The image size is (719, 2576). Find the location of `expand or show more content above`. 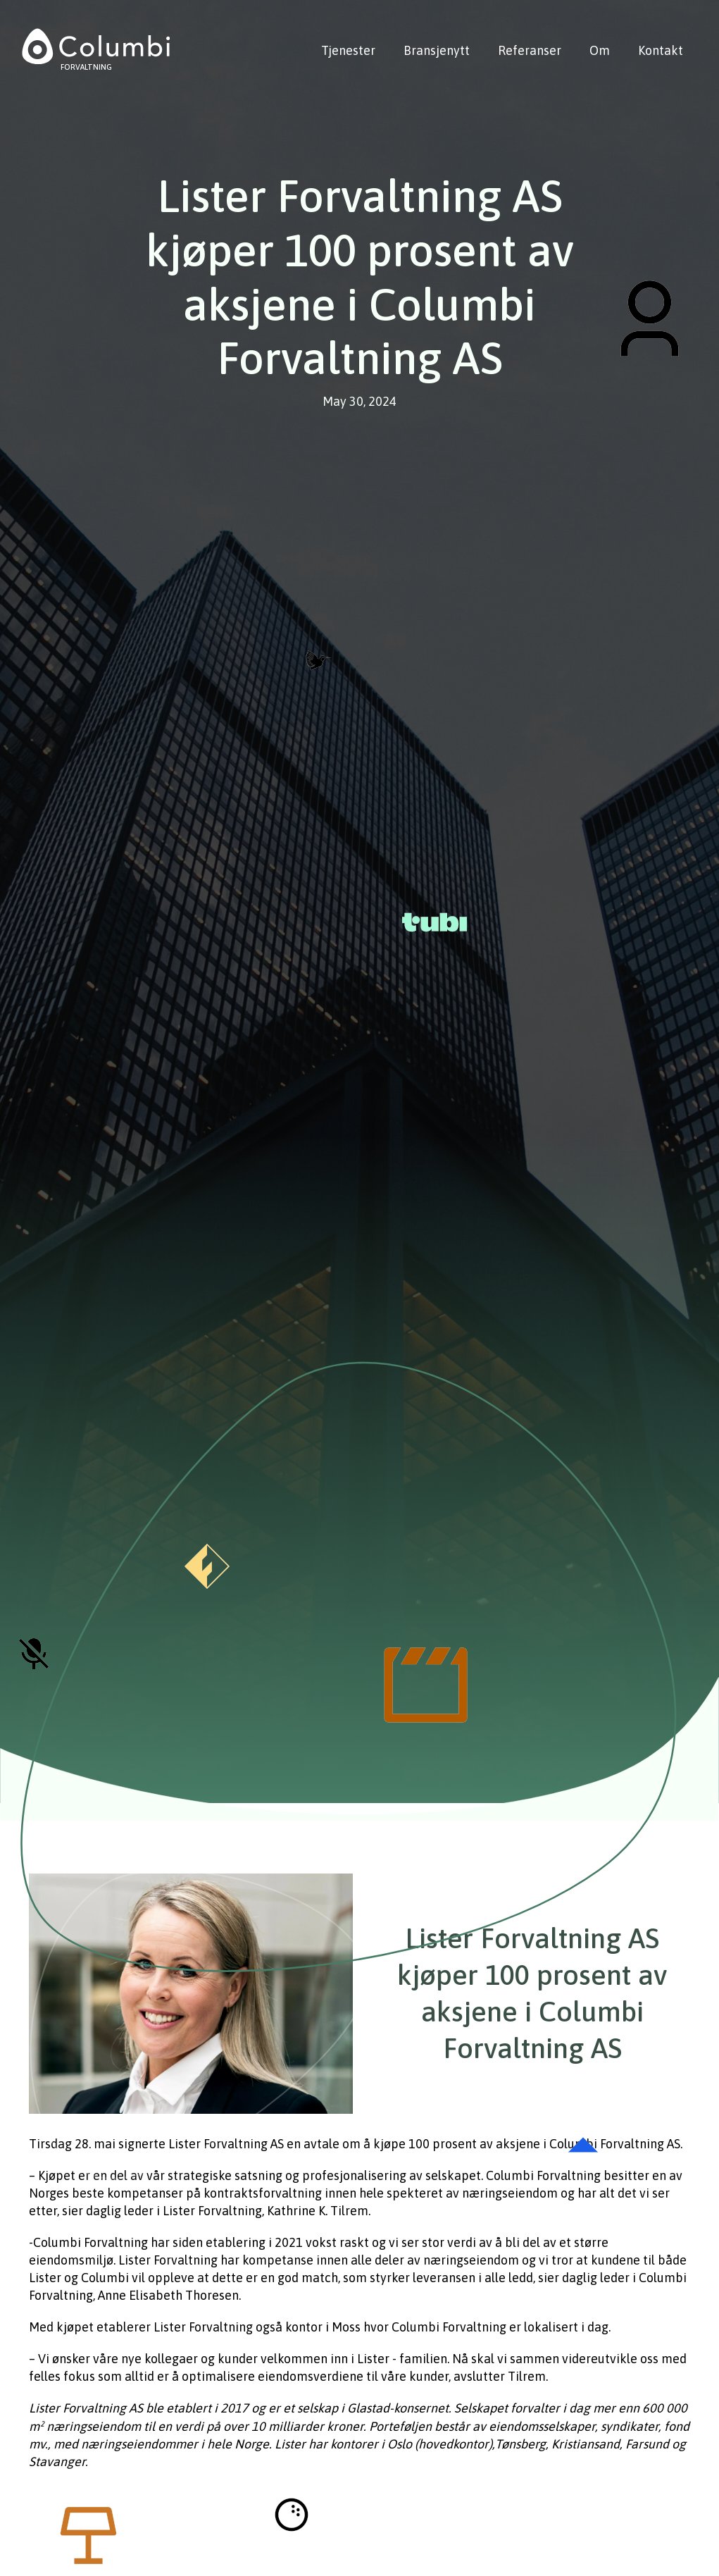

expand or show more content above is located at coordinates (583, 2145).